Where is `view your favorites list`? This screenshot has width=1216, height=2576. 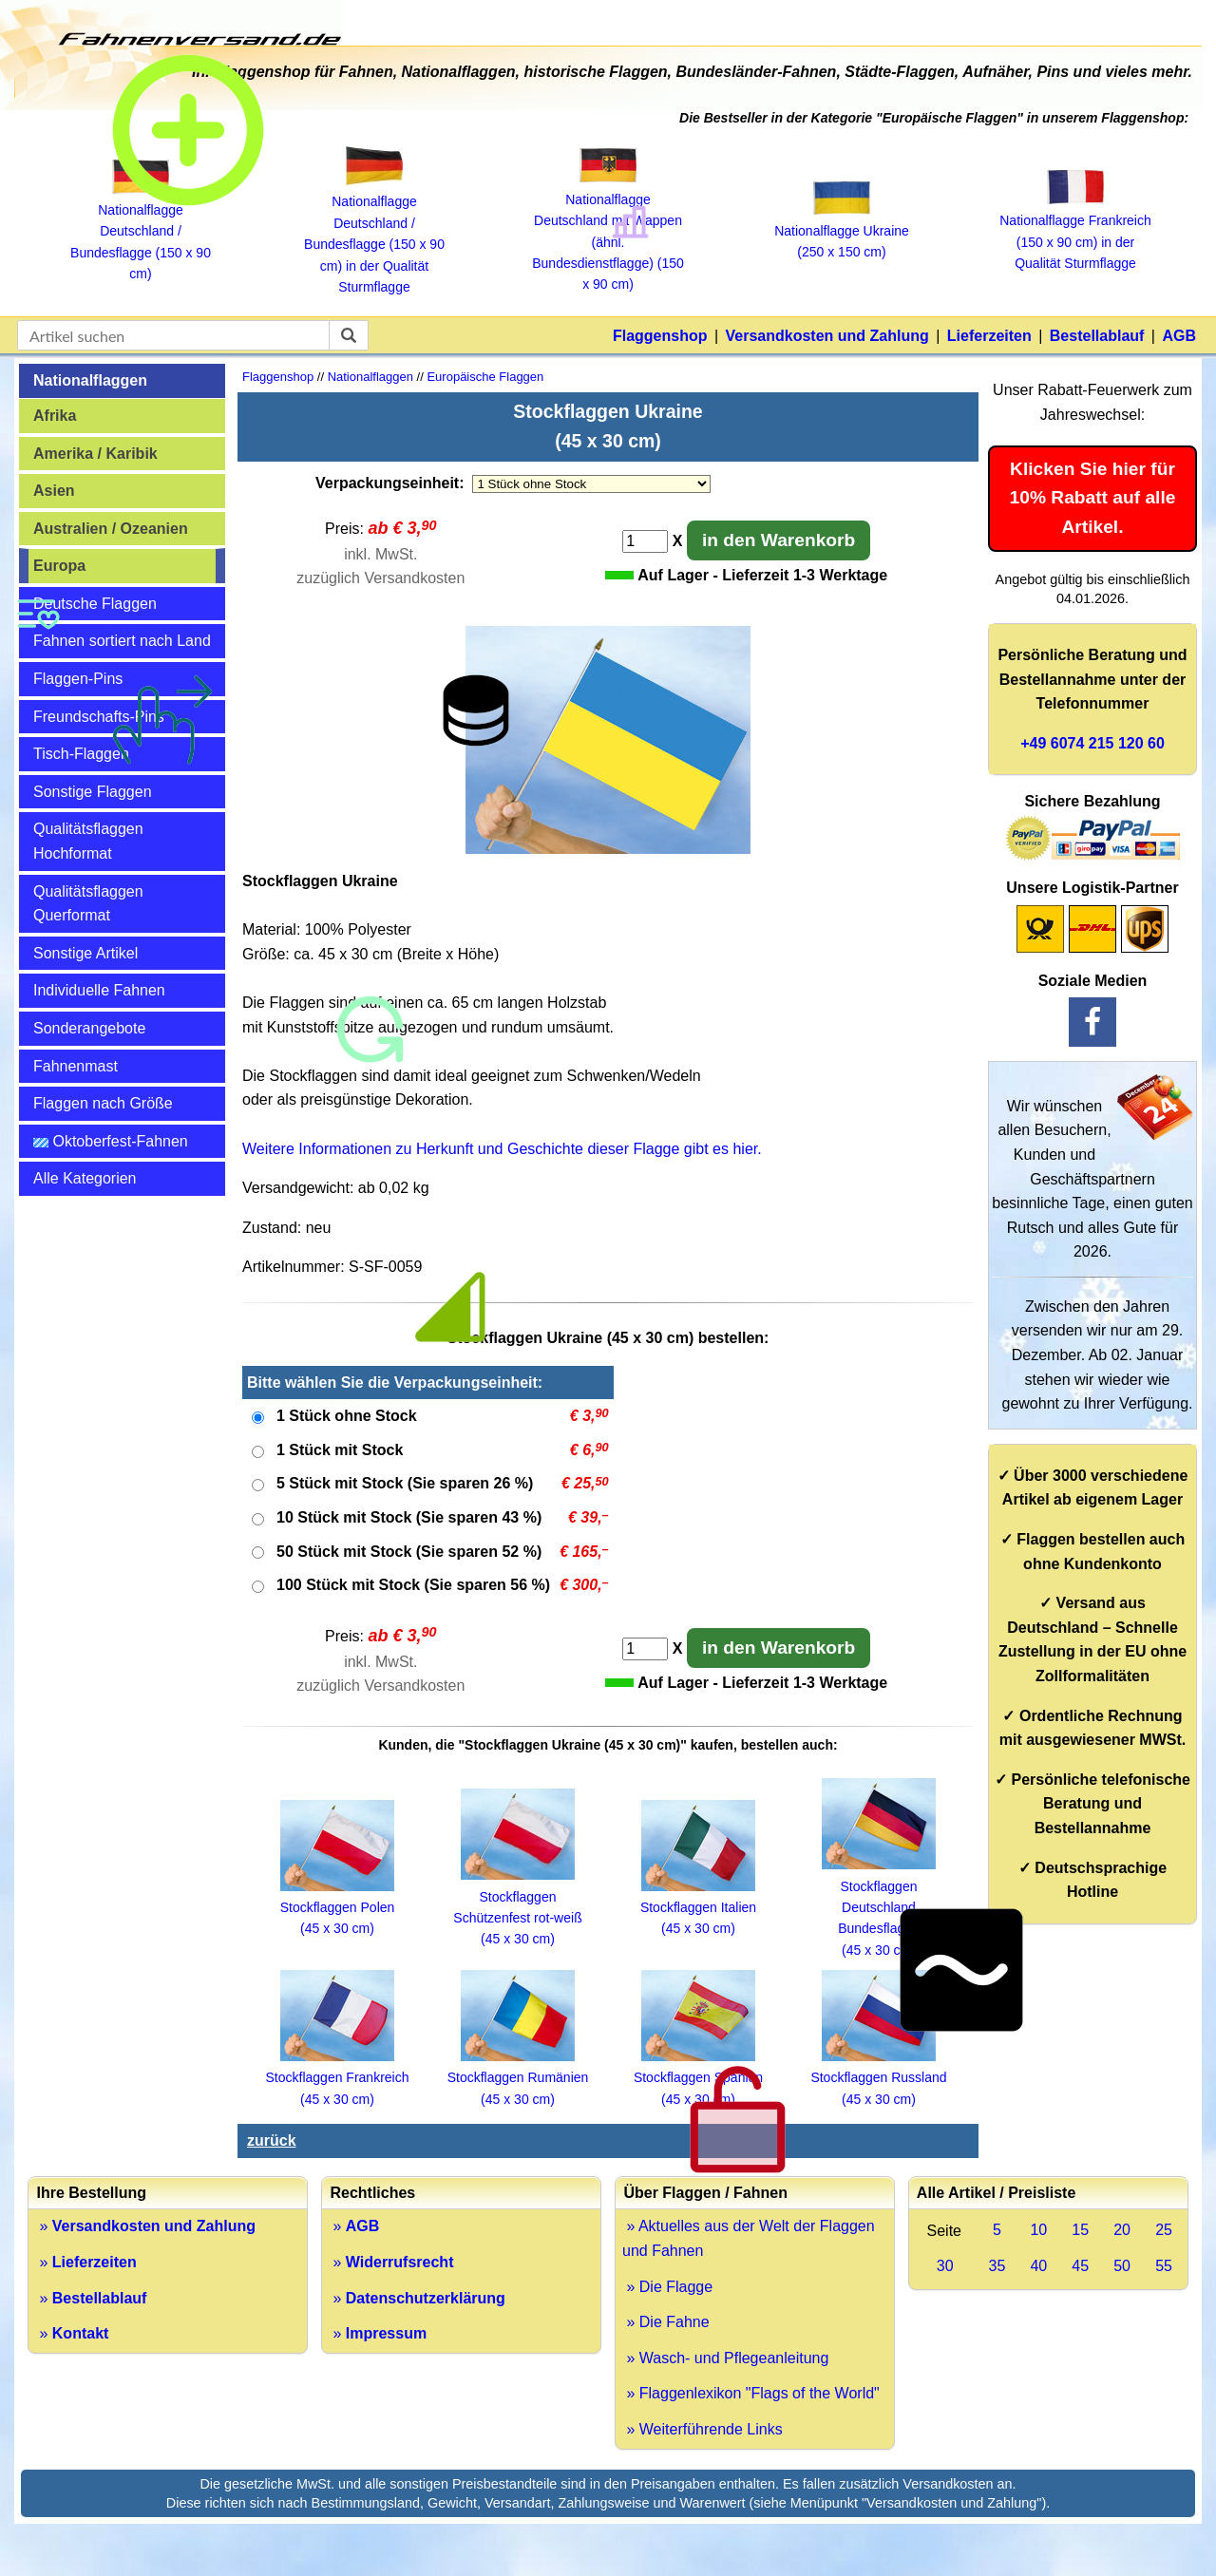
view your favorites list is located at coordinates (36, 614).